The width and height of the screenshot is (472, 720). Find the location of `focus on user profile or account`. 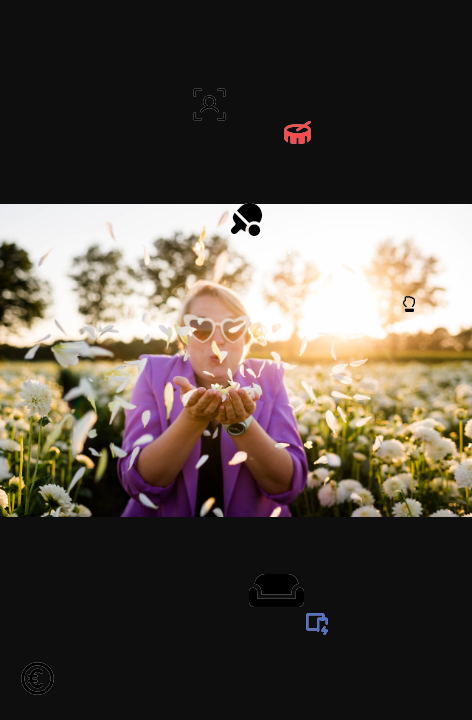

focus on user profile or account is located at coordinates (209, 104).